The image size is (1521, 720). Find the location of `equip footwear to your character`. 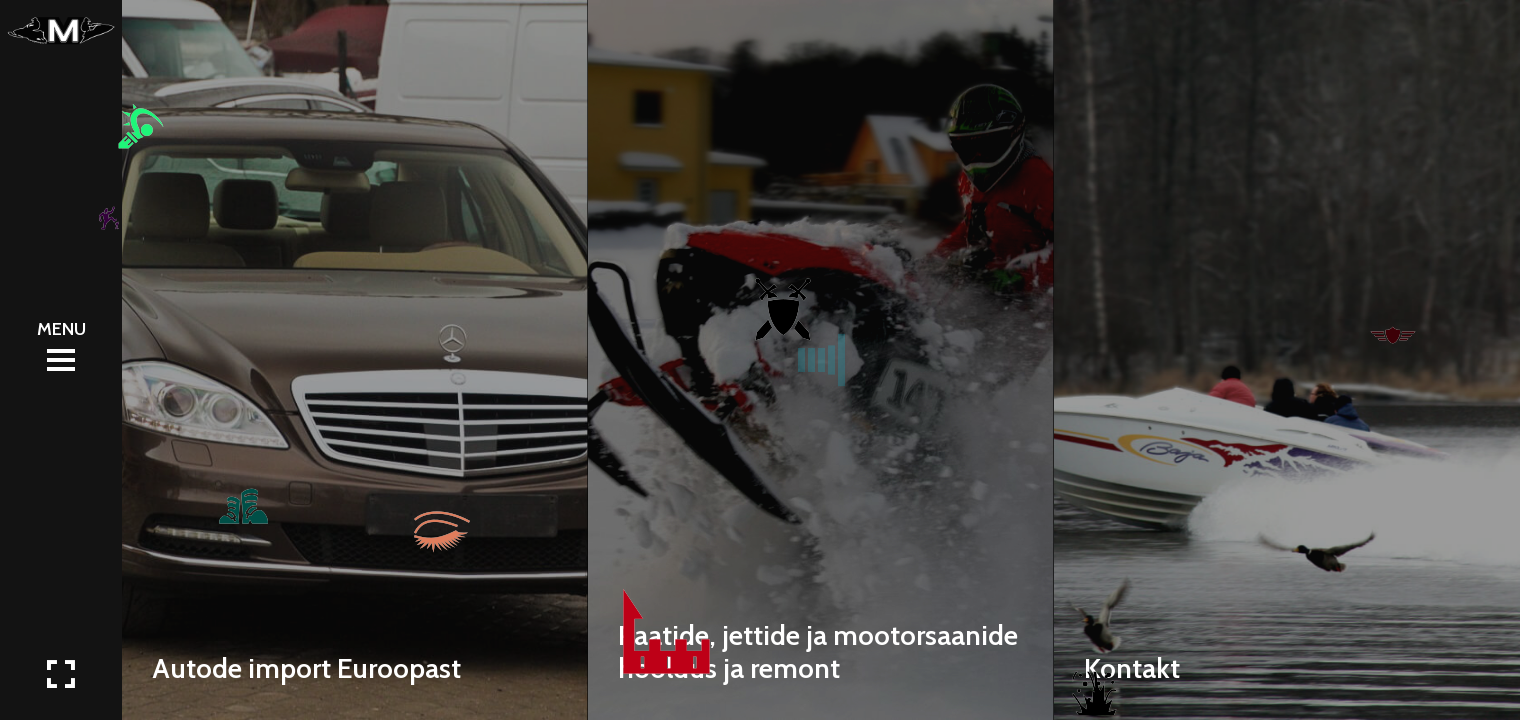

equip footwear to your character is located at coordinates (243, 506).